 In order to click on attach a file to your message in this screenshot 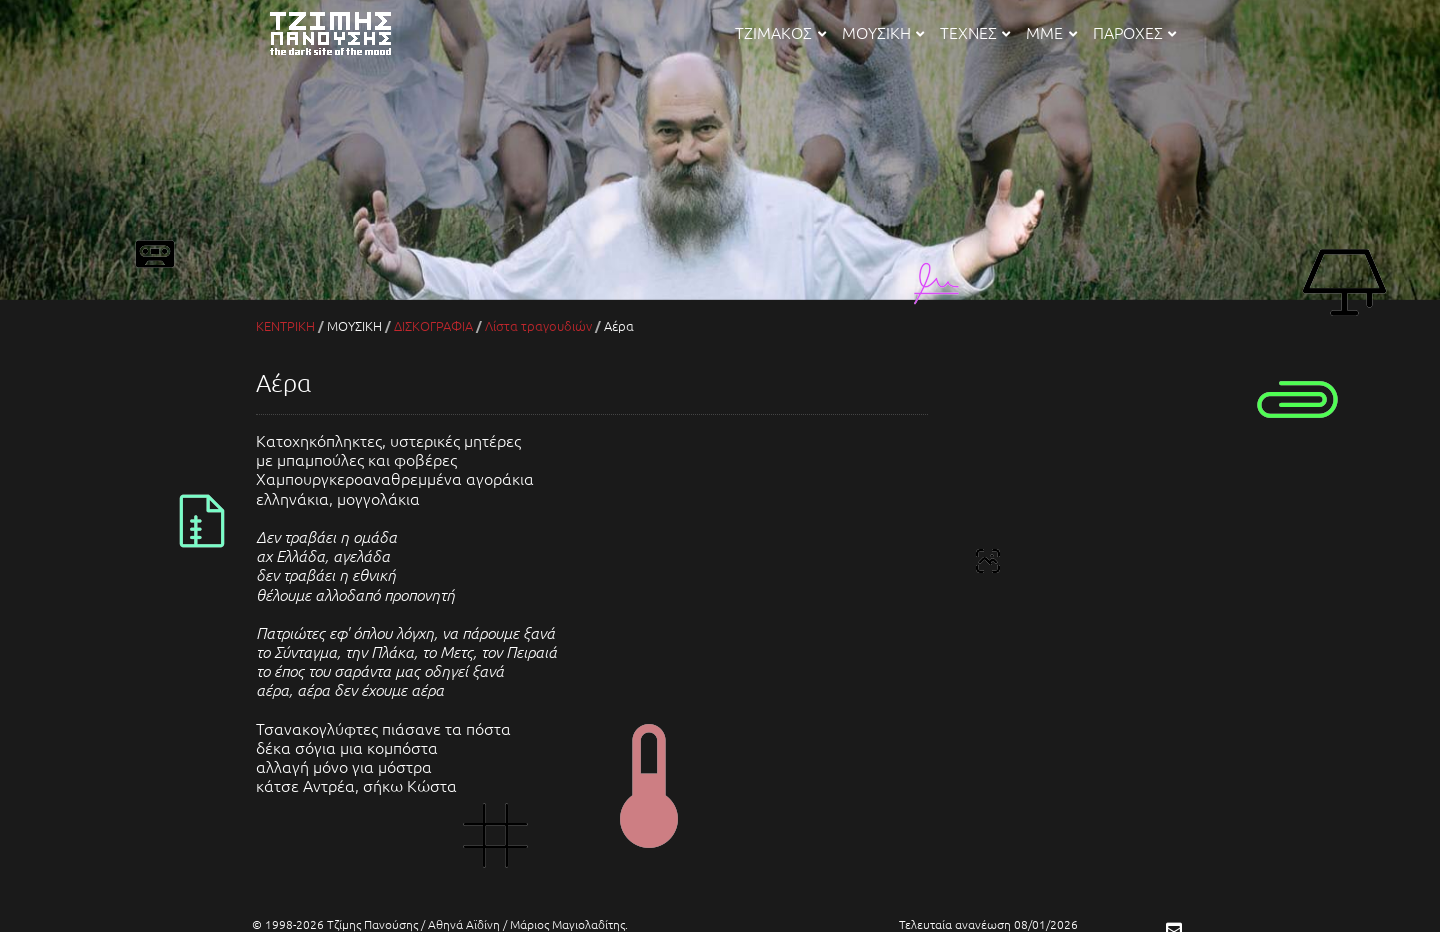, I will do `click(1297, 399)`.